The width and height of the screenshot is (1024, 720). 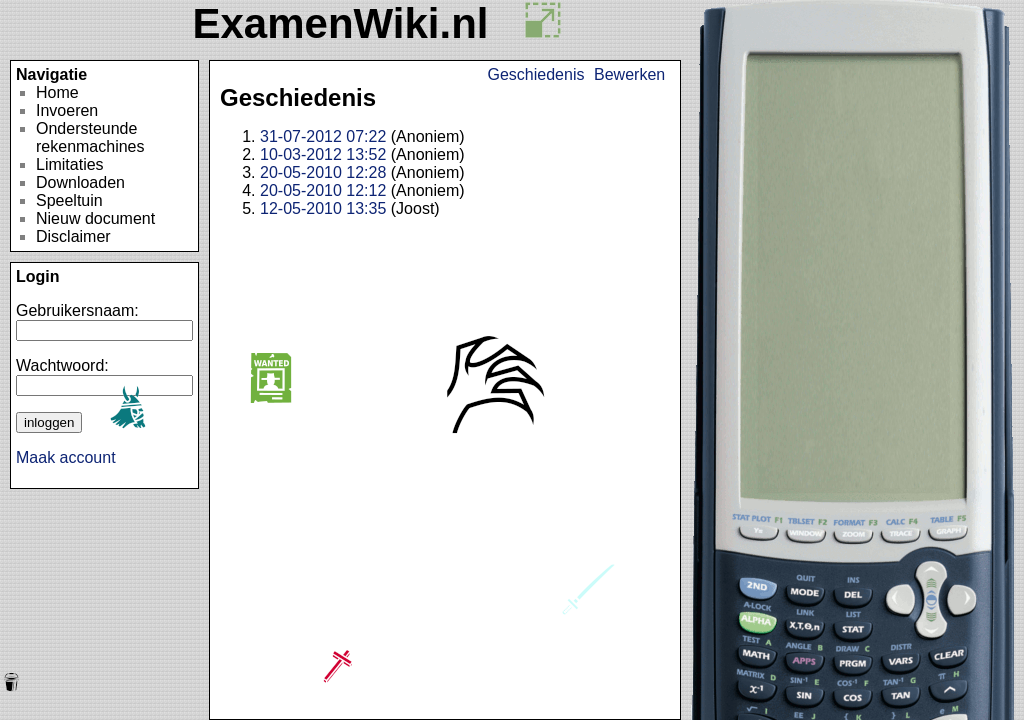 I want to click on select viking character or class, so click(x=128, y=407).